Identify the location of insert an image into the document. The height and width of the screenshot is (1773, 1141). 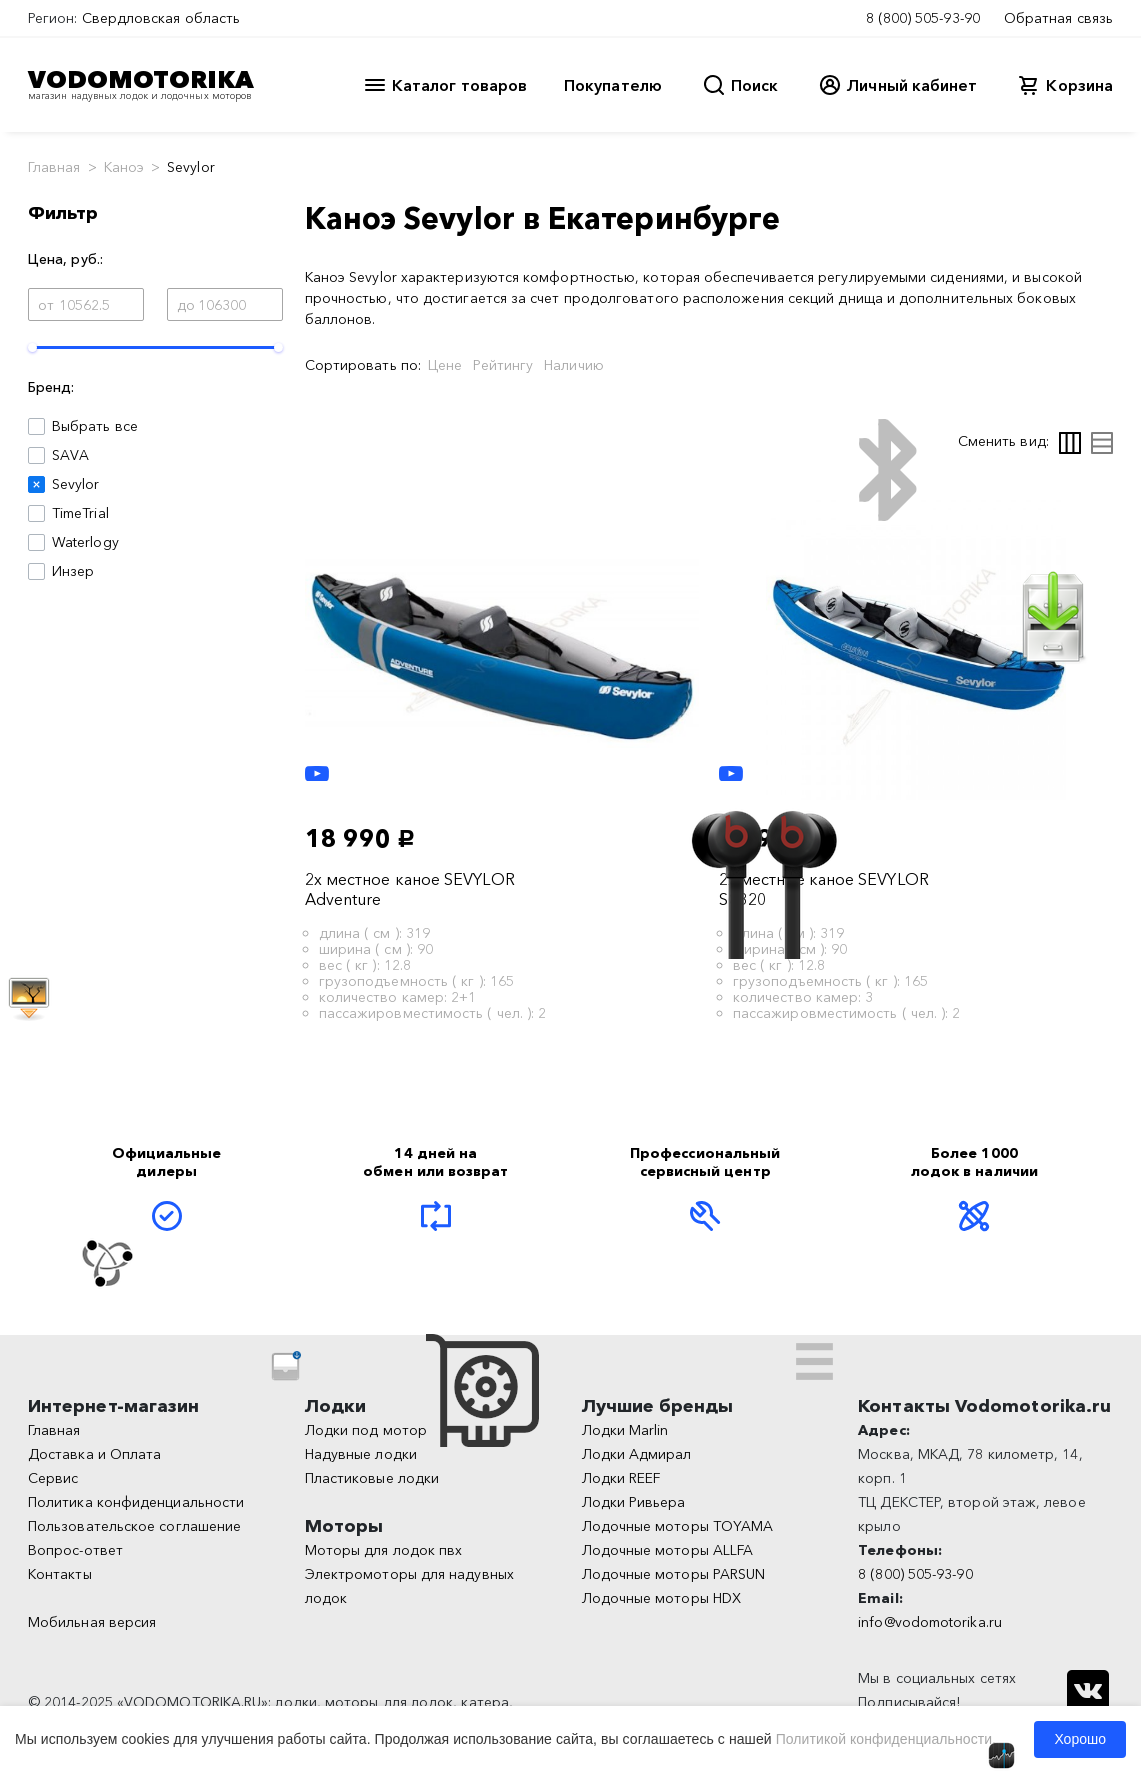
(29, 998).